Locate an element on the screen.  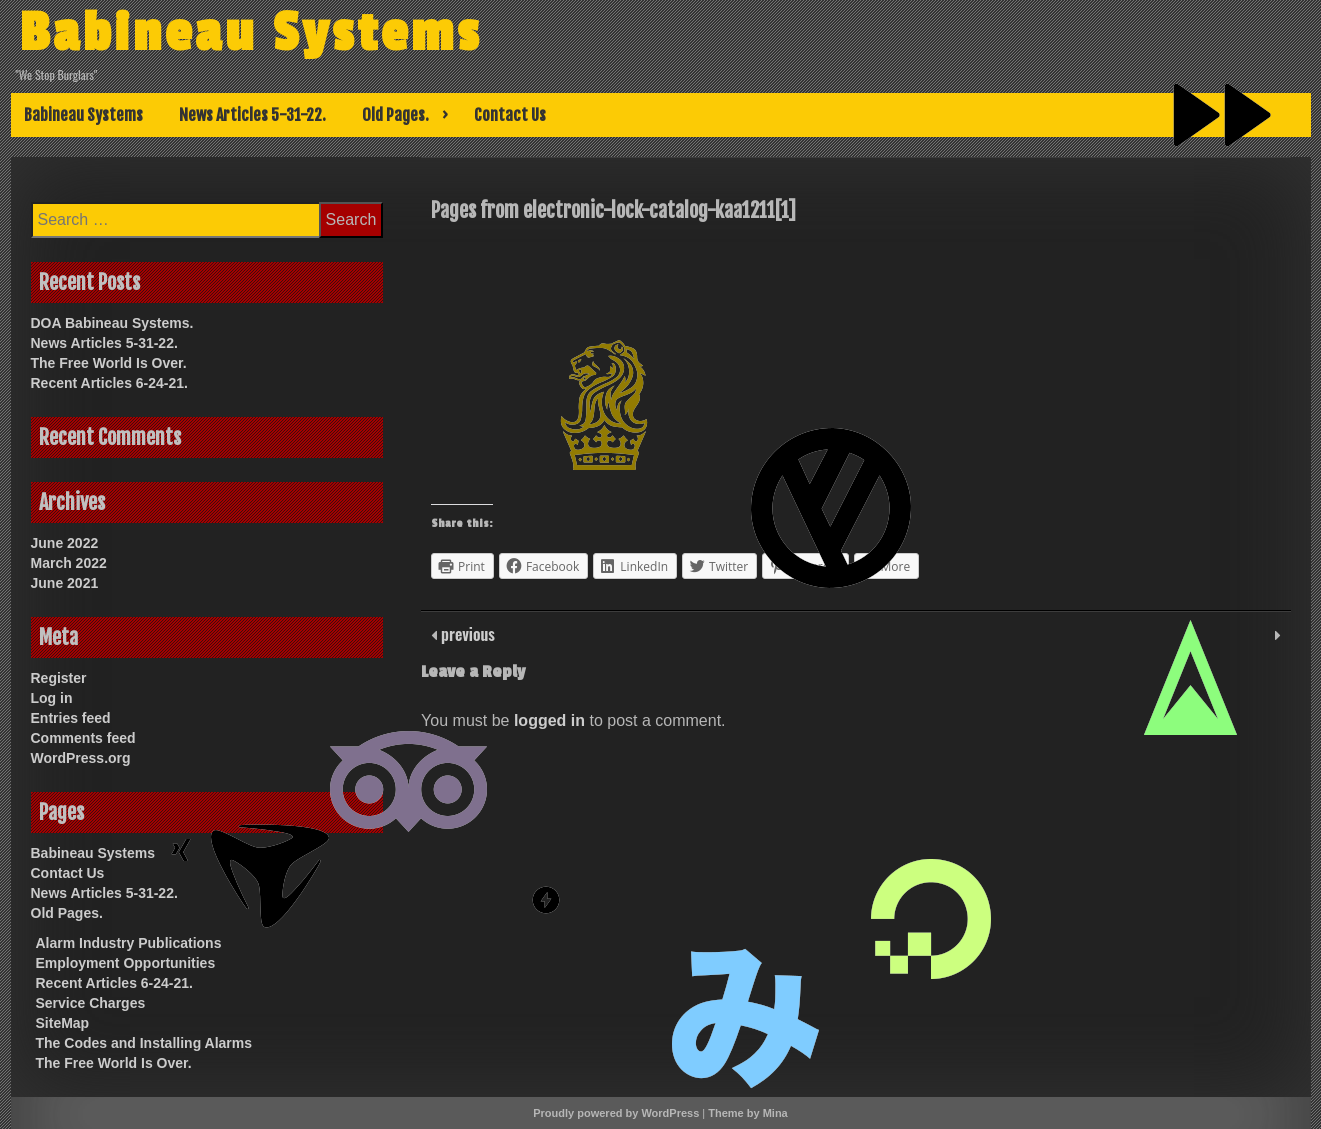
open tripadvisor app is located at coordinates (408, 781).